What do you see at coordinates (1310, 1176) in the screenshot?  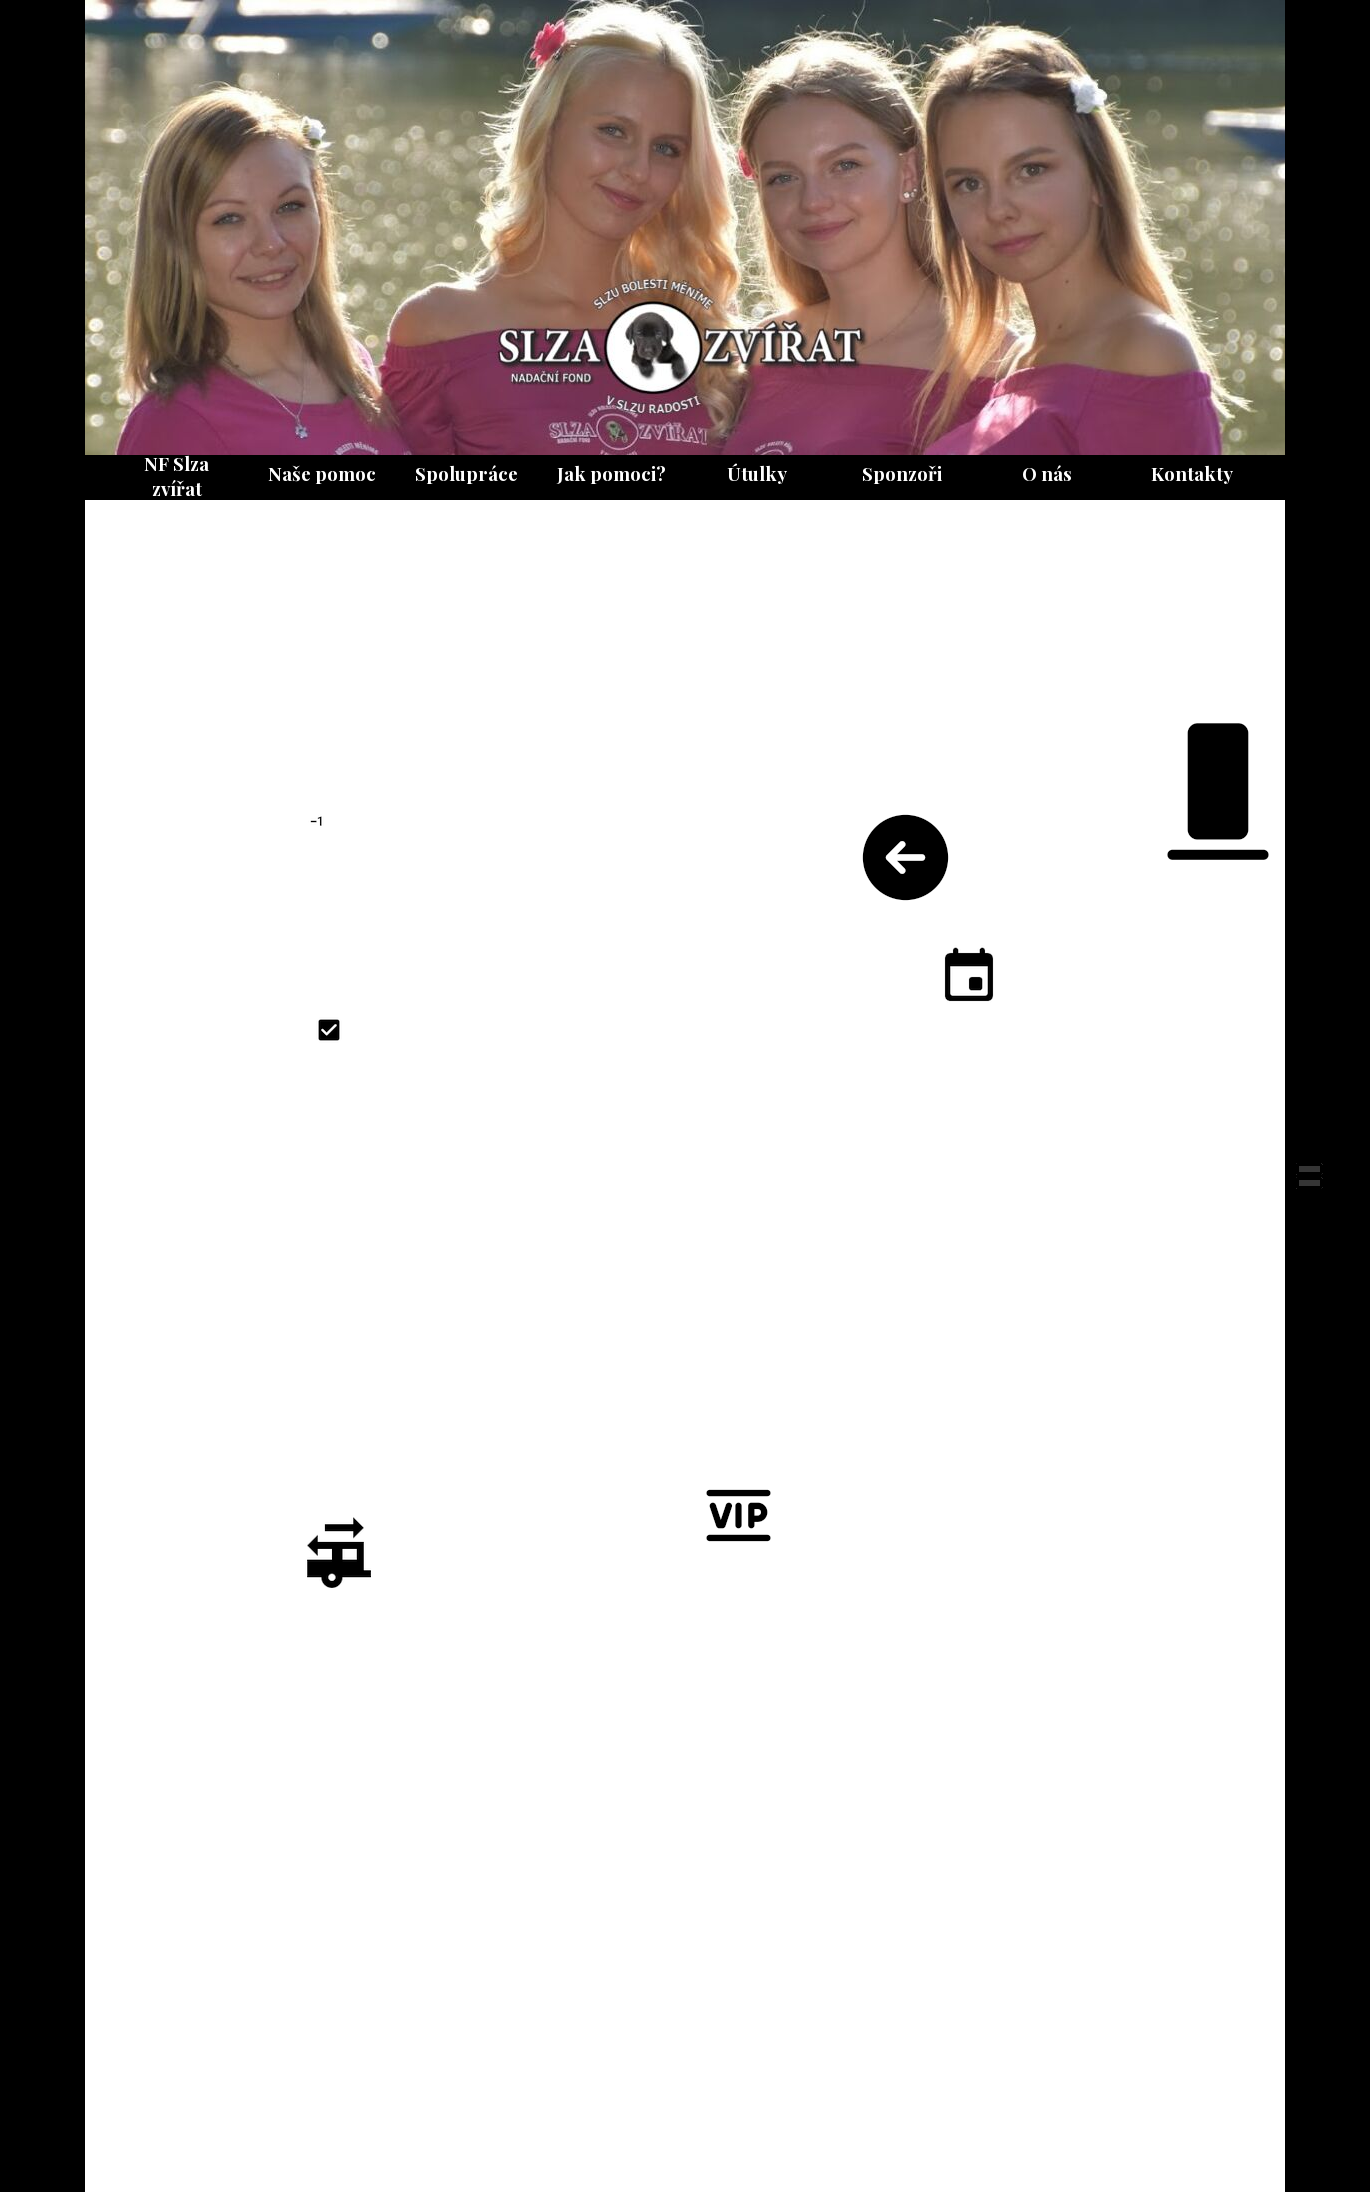 I see `view agenda or schedule items` at bounding box center [1310, 1176].